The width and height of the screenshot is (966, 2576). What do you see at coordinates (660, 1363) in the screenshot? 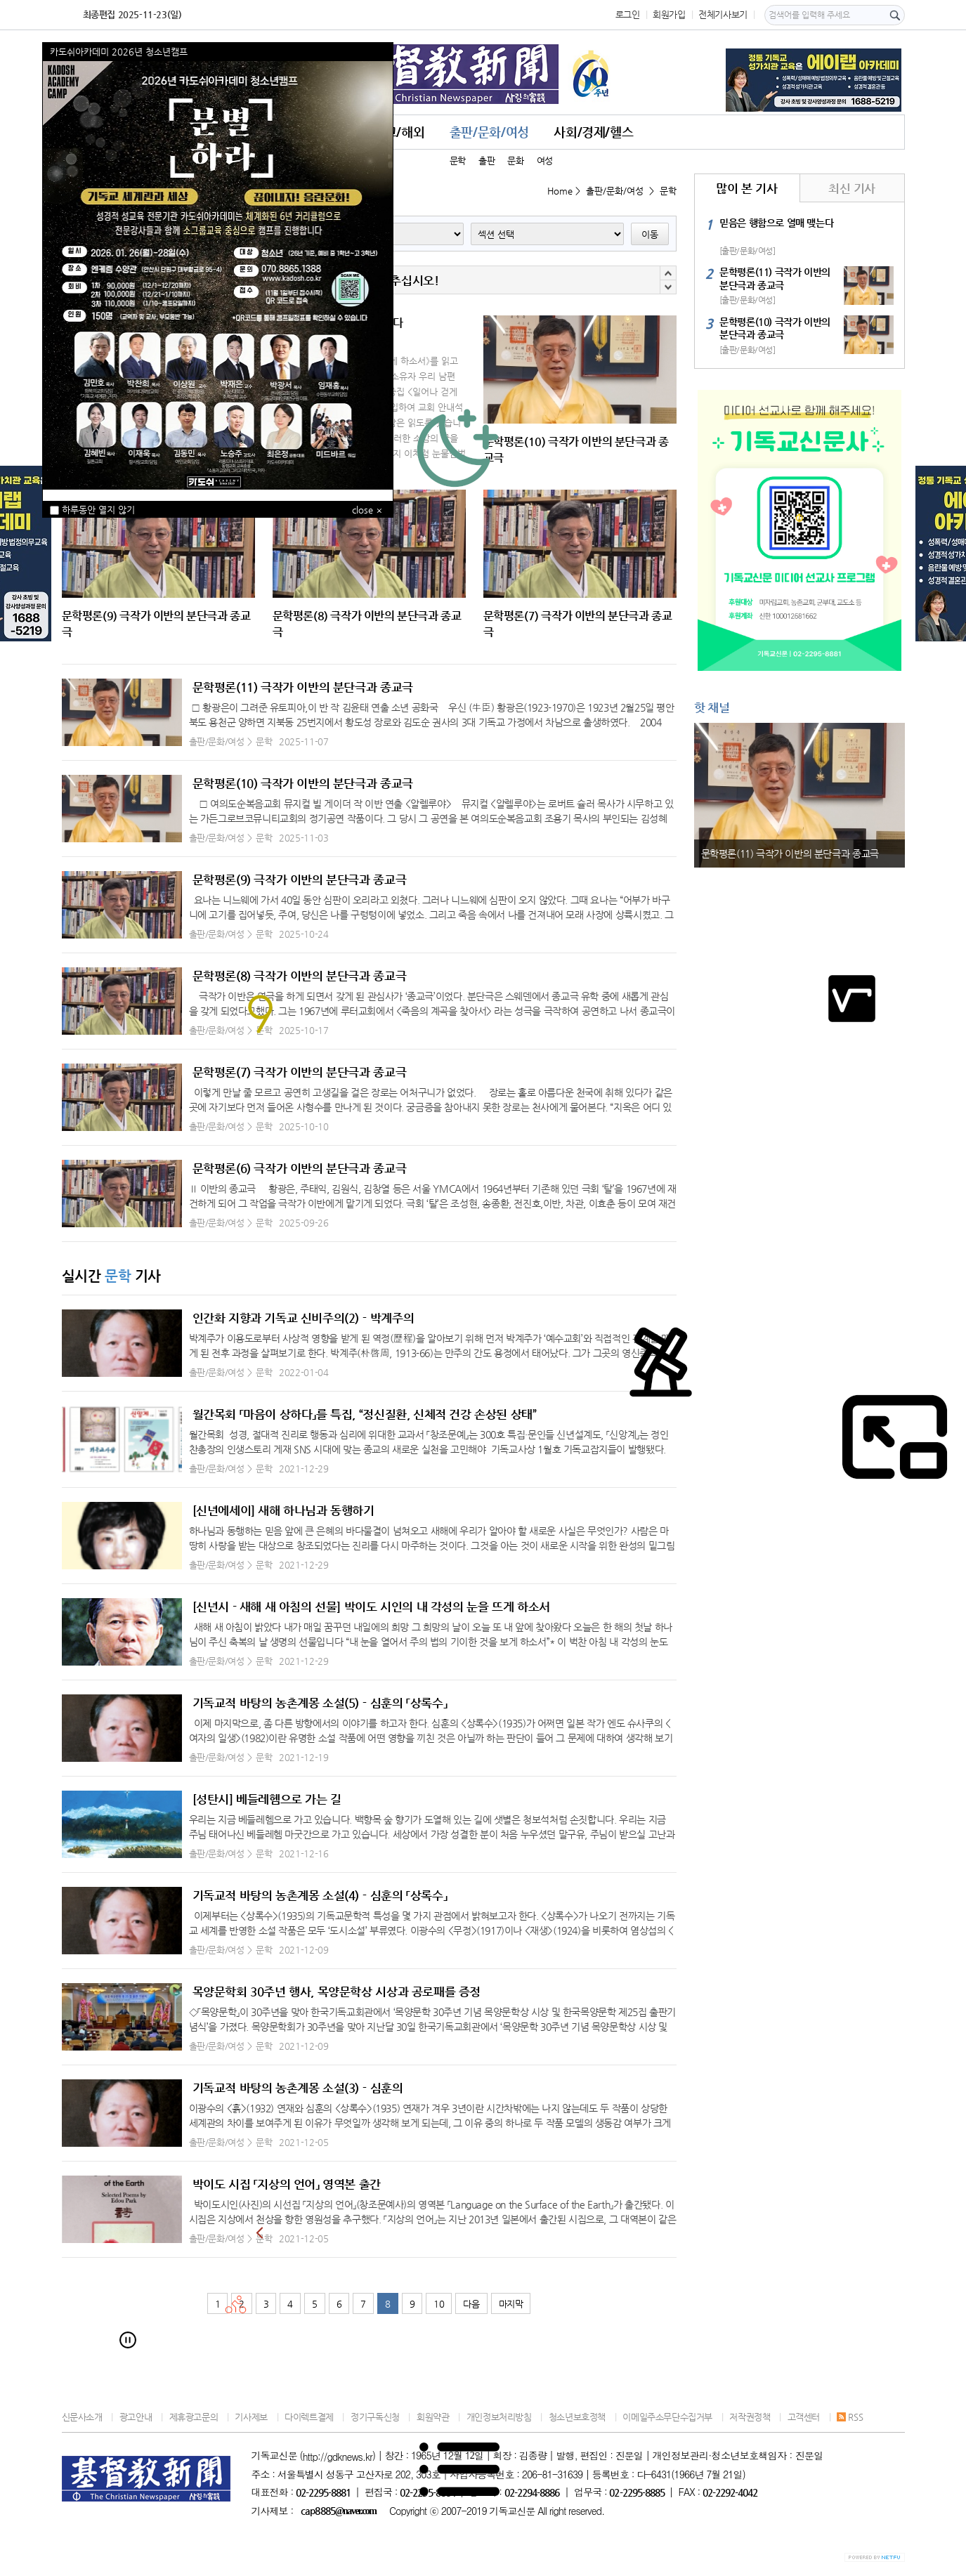
I see `access wind energy or renewable power settings` at bounding box center [660, 1363].